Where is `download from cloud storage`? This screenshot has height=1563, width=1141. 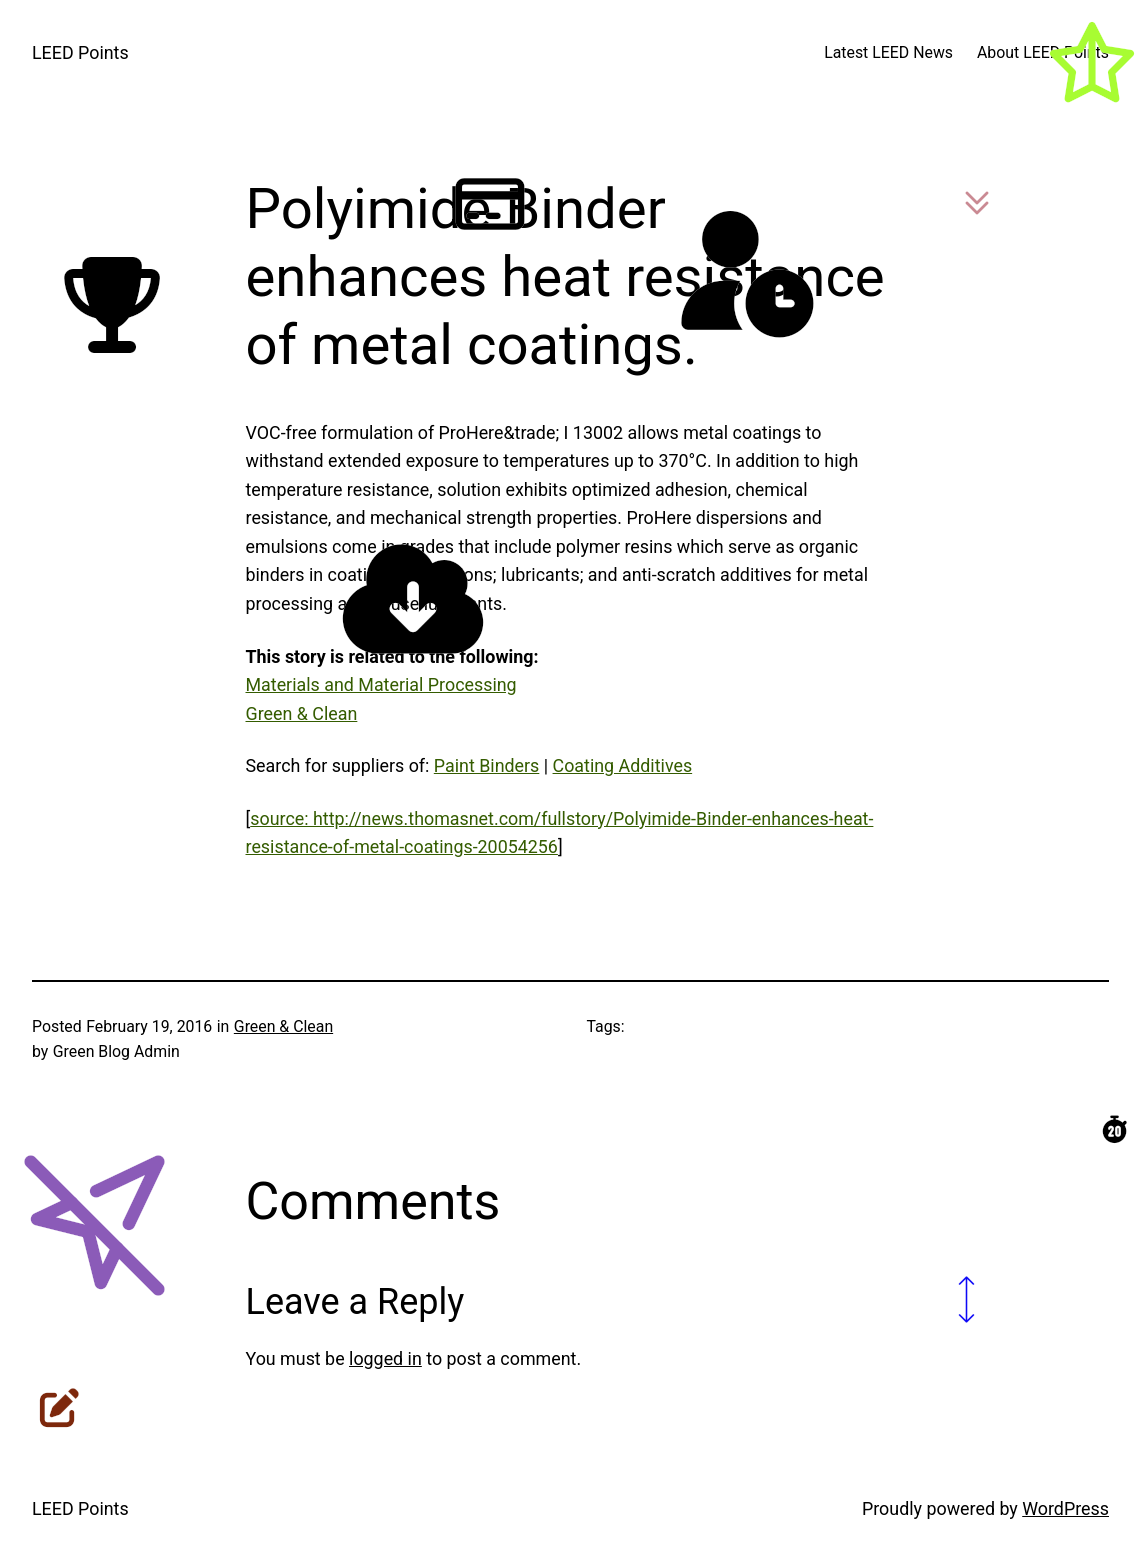 download from cloud storage is located at coordinates (413, 599).